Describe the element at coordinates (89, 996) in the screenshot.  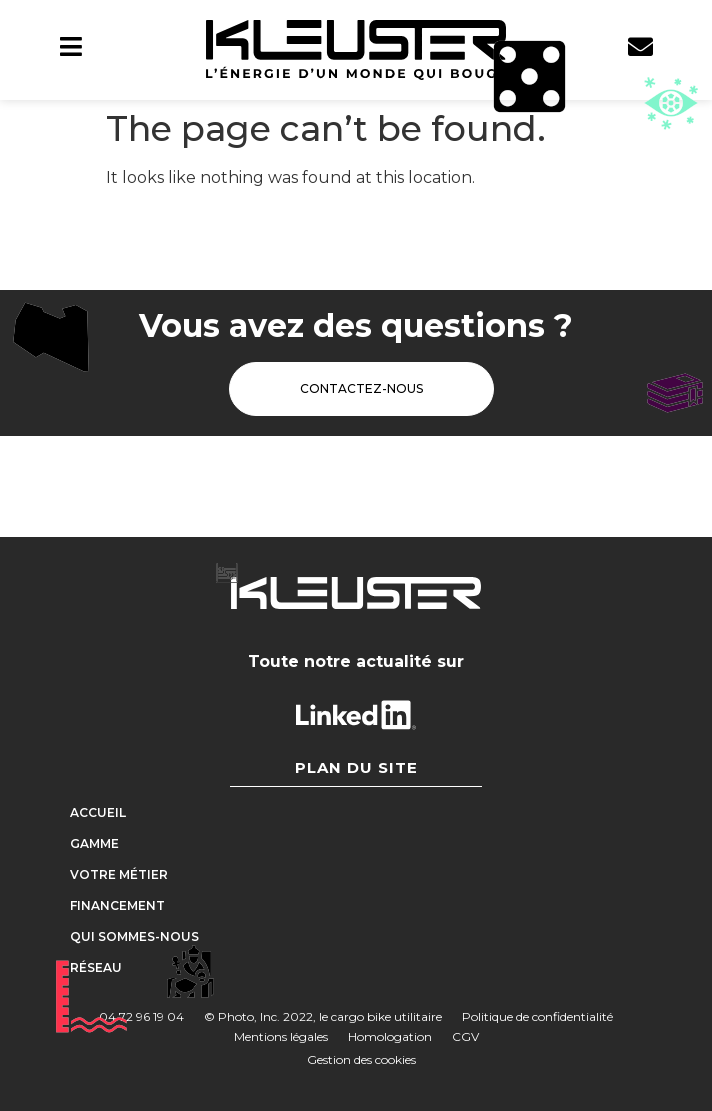
I see `indicates low tide conditions` at that location.